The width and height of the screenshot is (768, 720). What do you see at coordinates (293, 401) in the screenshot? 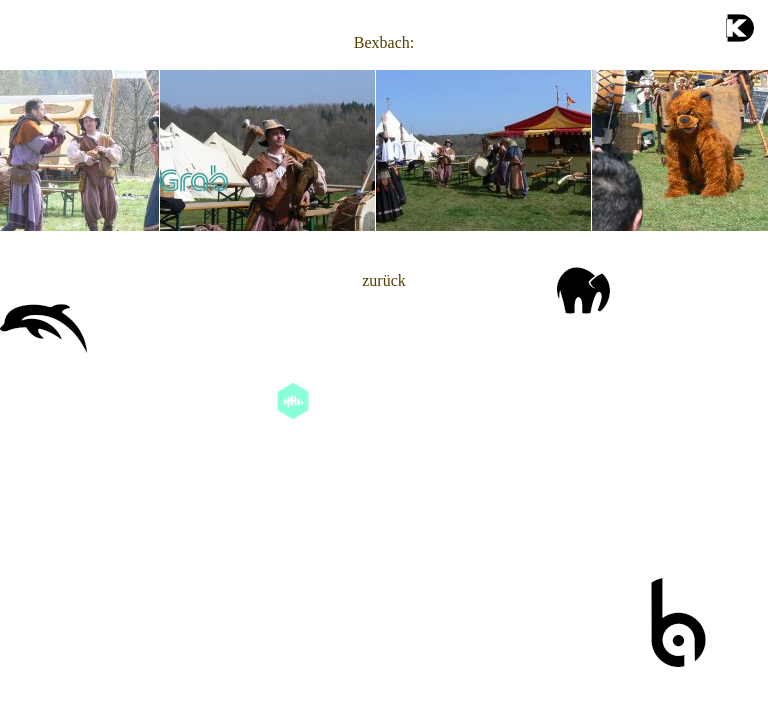
I see `open the Castbox podcast app` at bounding box center [293, 401].